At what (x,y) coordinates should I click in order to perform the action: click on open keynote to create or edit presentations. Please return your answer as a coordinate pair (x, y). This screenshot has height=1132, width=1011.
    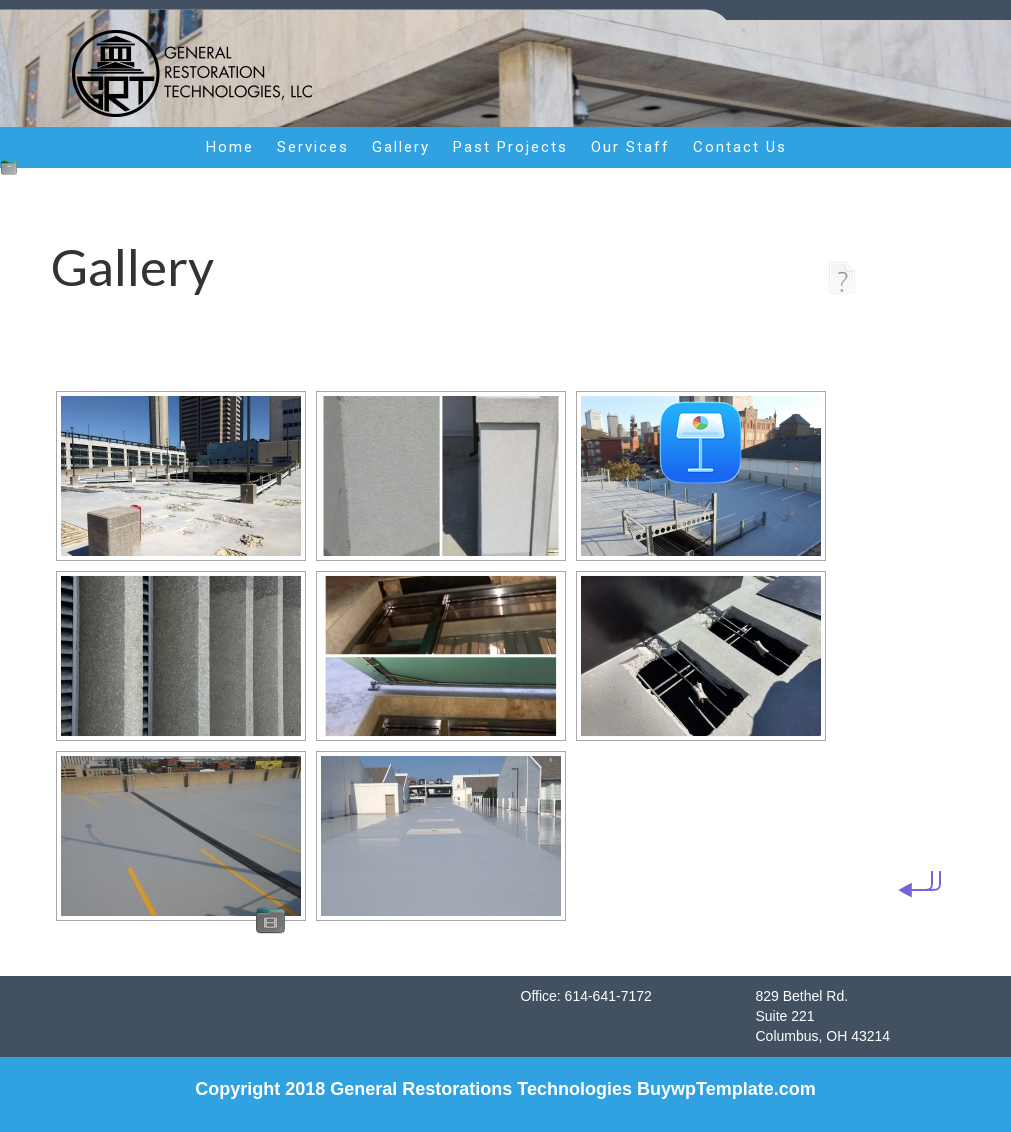
    Looking at the image, I should click on (700, 442).